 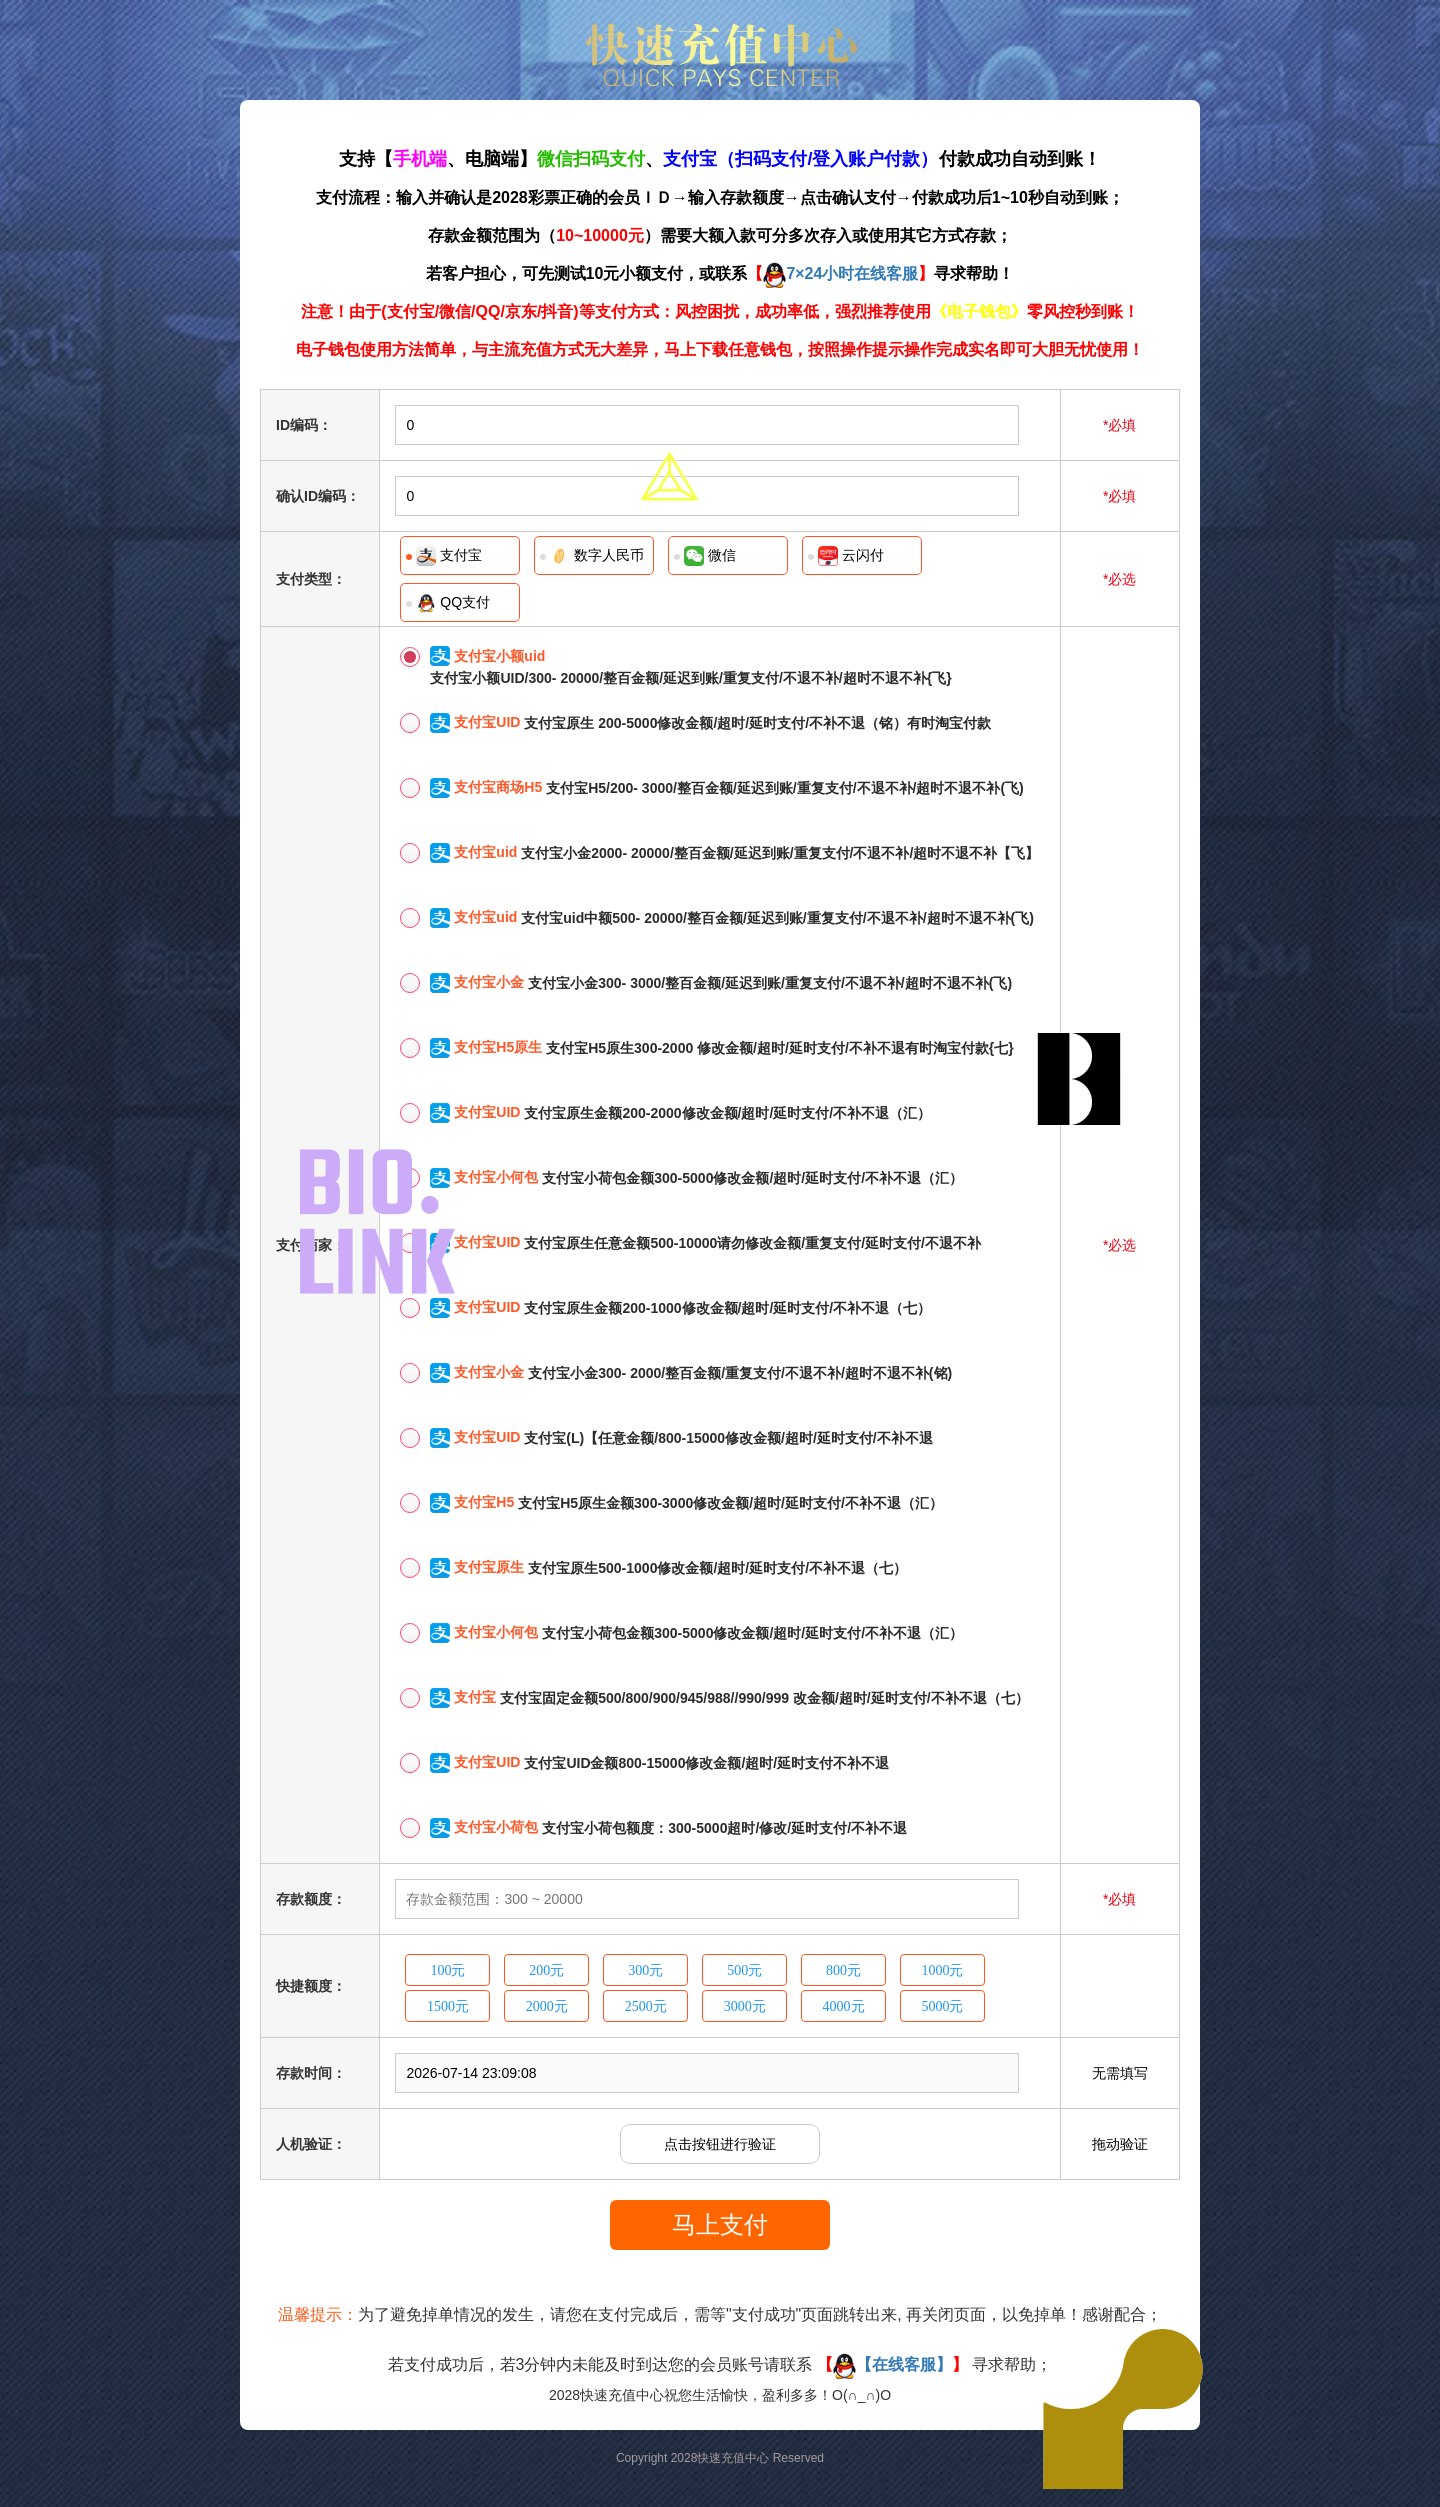 What do you see at coordinates (669, 476) in the screenshot?
I see `basic attention token (BAT) cryptocurrency logo` at bounding box center [669, 476].